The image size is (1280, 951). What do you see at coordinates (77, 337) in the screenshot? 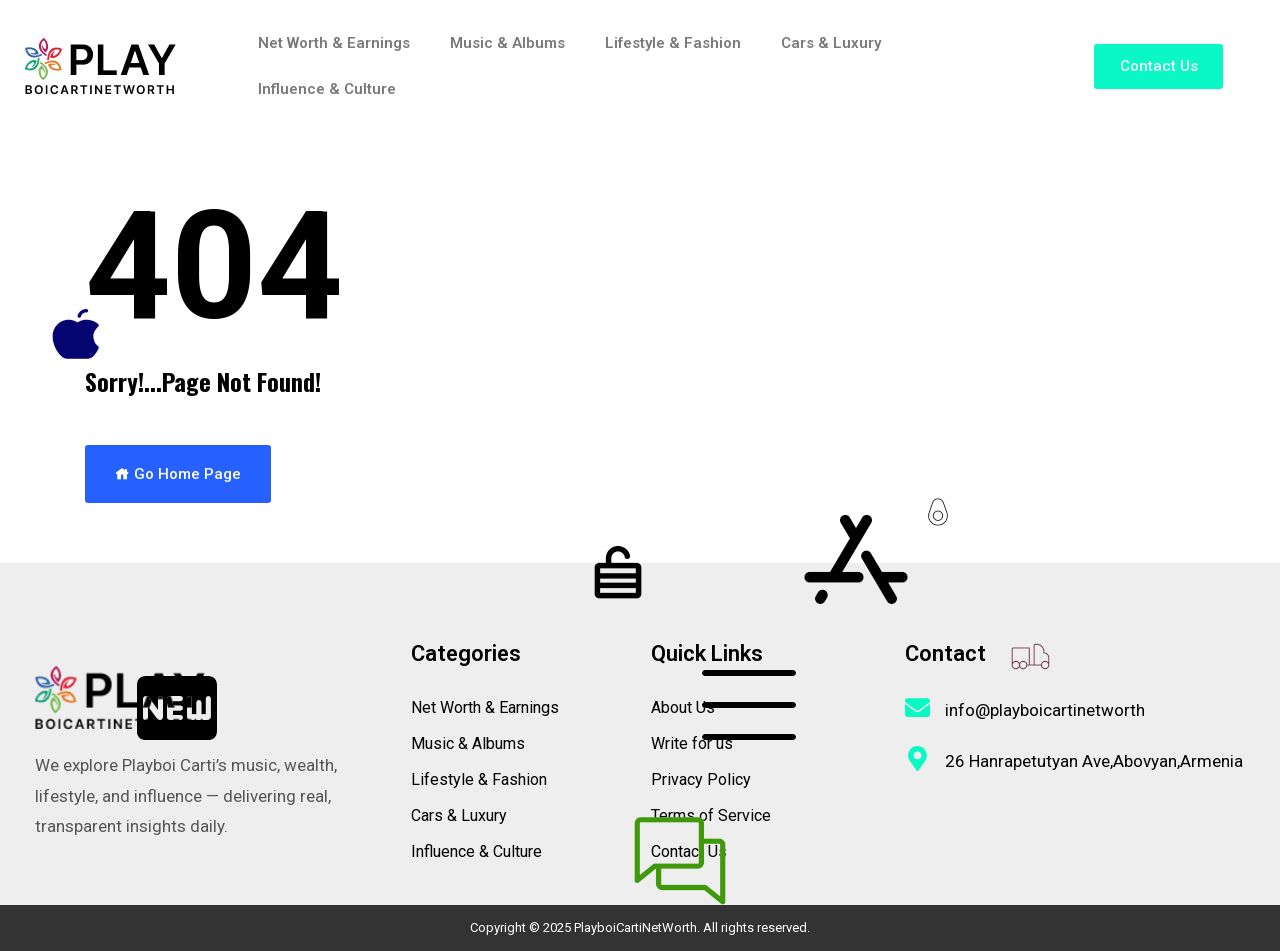
I see `apple brand or product indicator` at bounding box center [77, 337].